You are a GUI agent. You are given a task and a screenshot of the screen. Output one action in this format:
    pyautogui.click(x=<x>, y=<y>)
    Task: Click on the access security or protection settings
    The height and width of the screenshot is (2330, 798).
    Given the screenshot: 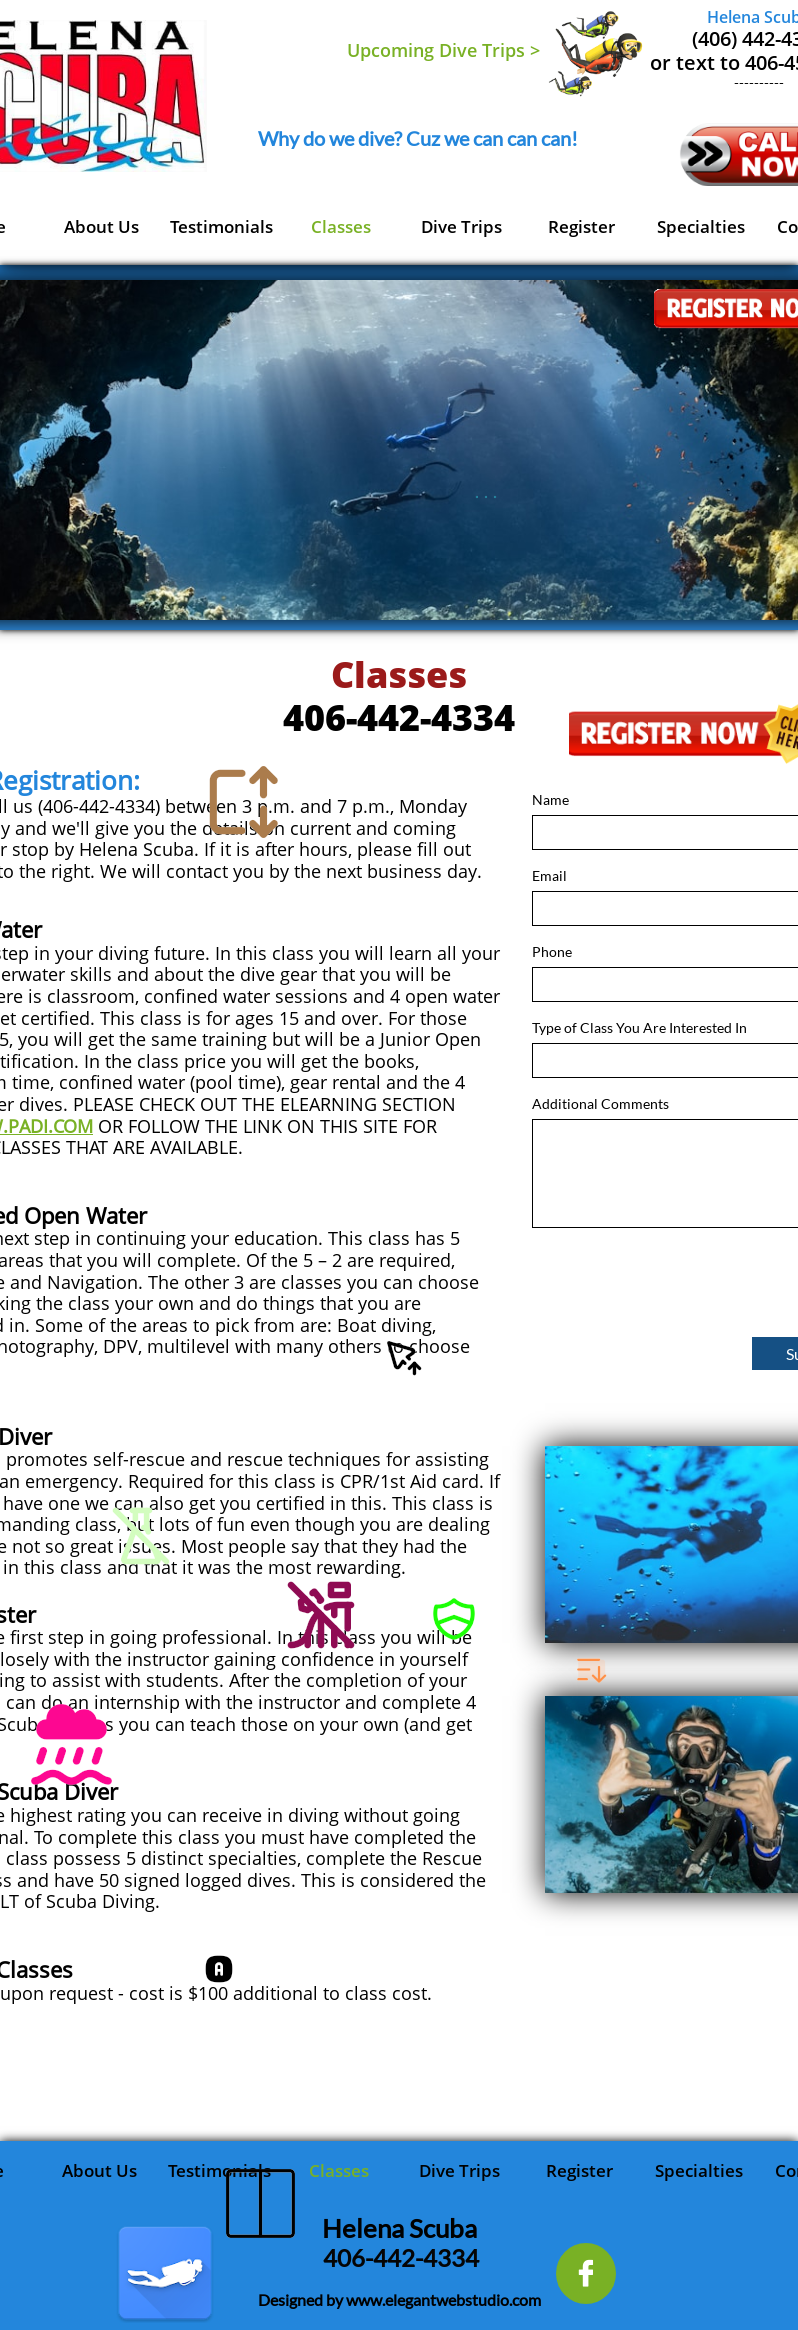 What is the action you would take?
    pyautogui.click(x=454, y=1619)
    